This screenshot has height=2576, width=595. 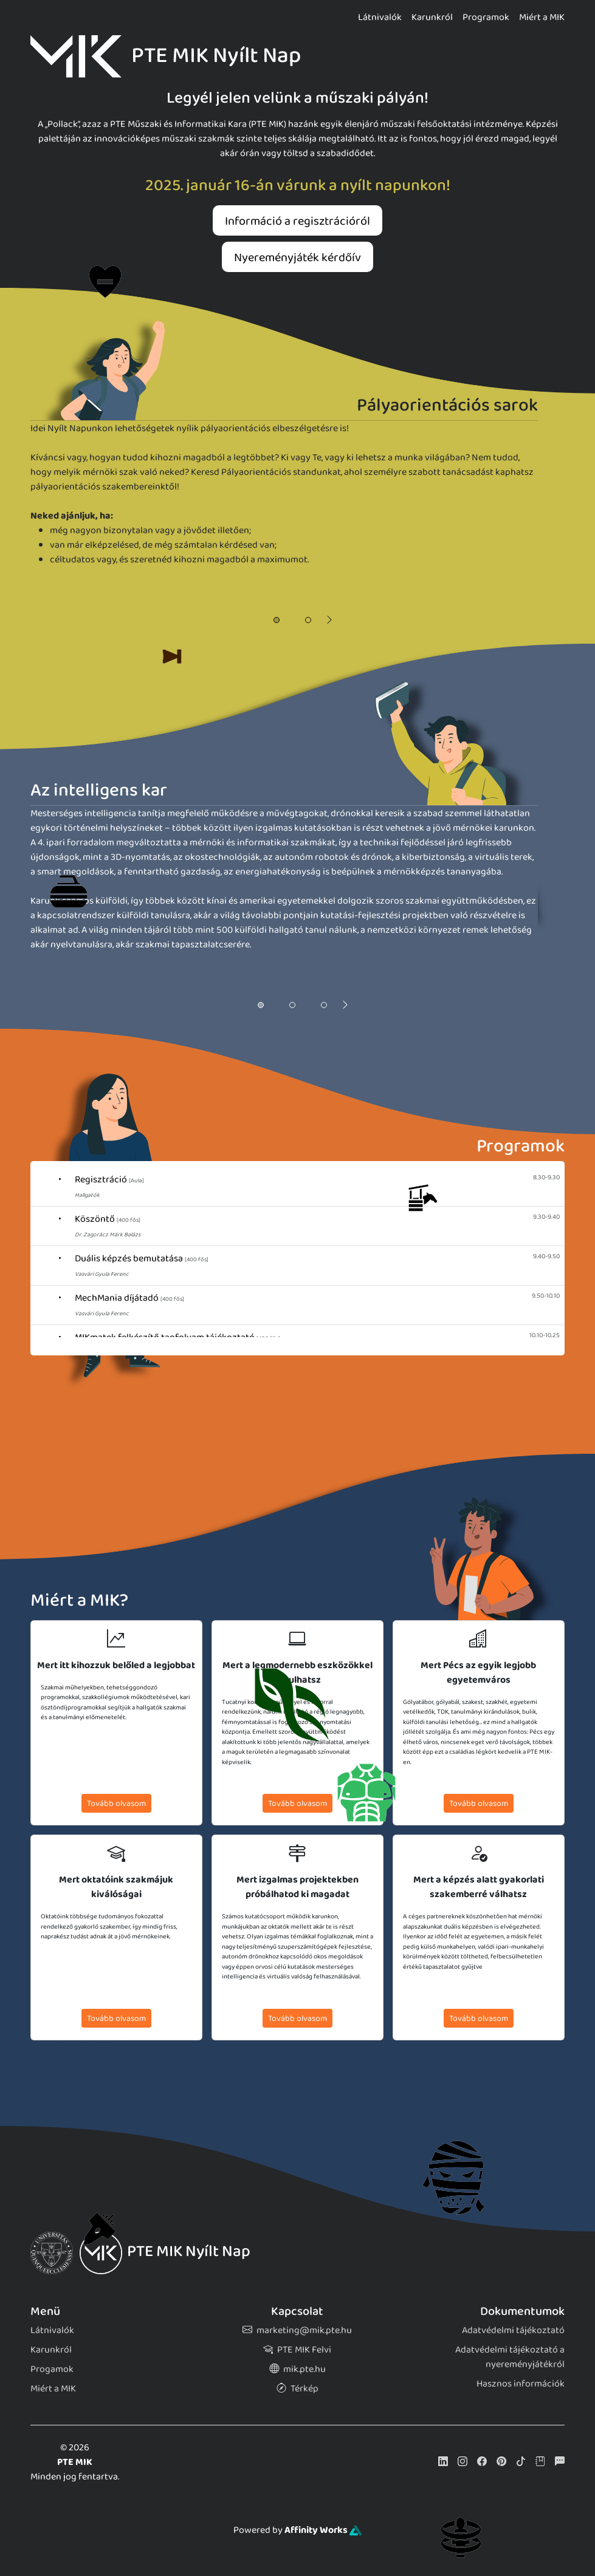 I want to click on skip to next track or media, so click(x=172, y=656).